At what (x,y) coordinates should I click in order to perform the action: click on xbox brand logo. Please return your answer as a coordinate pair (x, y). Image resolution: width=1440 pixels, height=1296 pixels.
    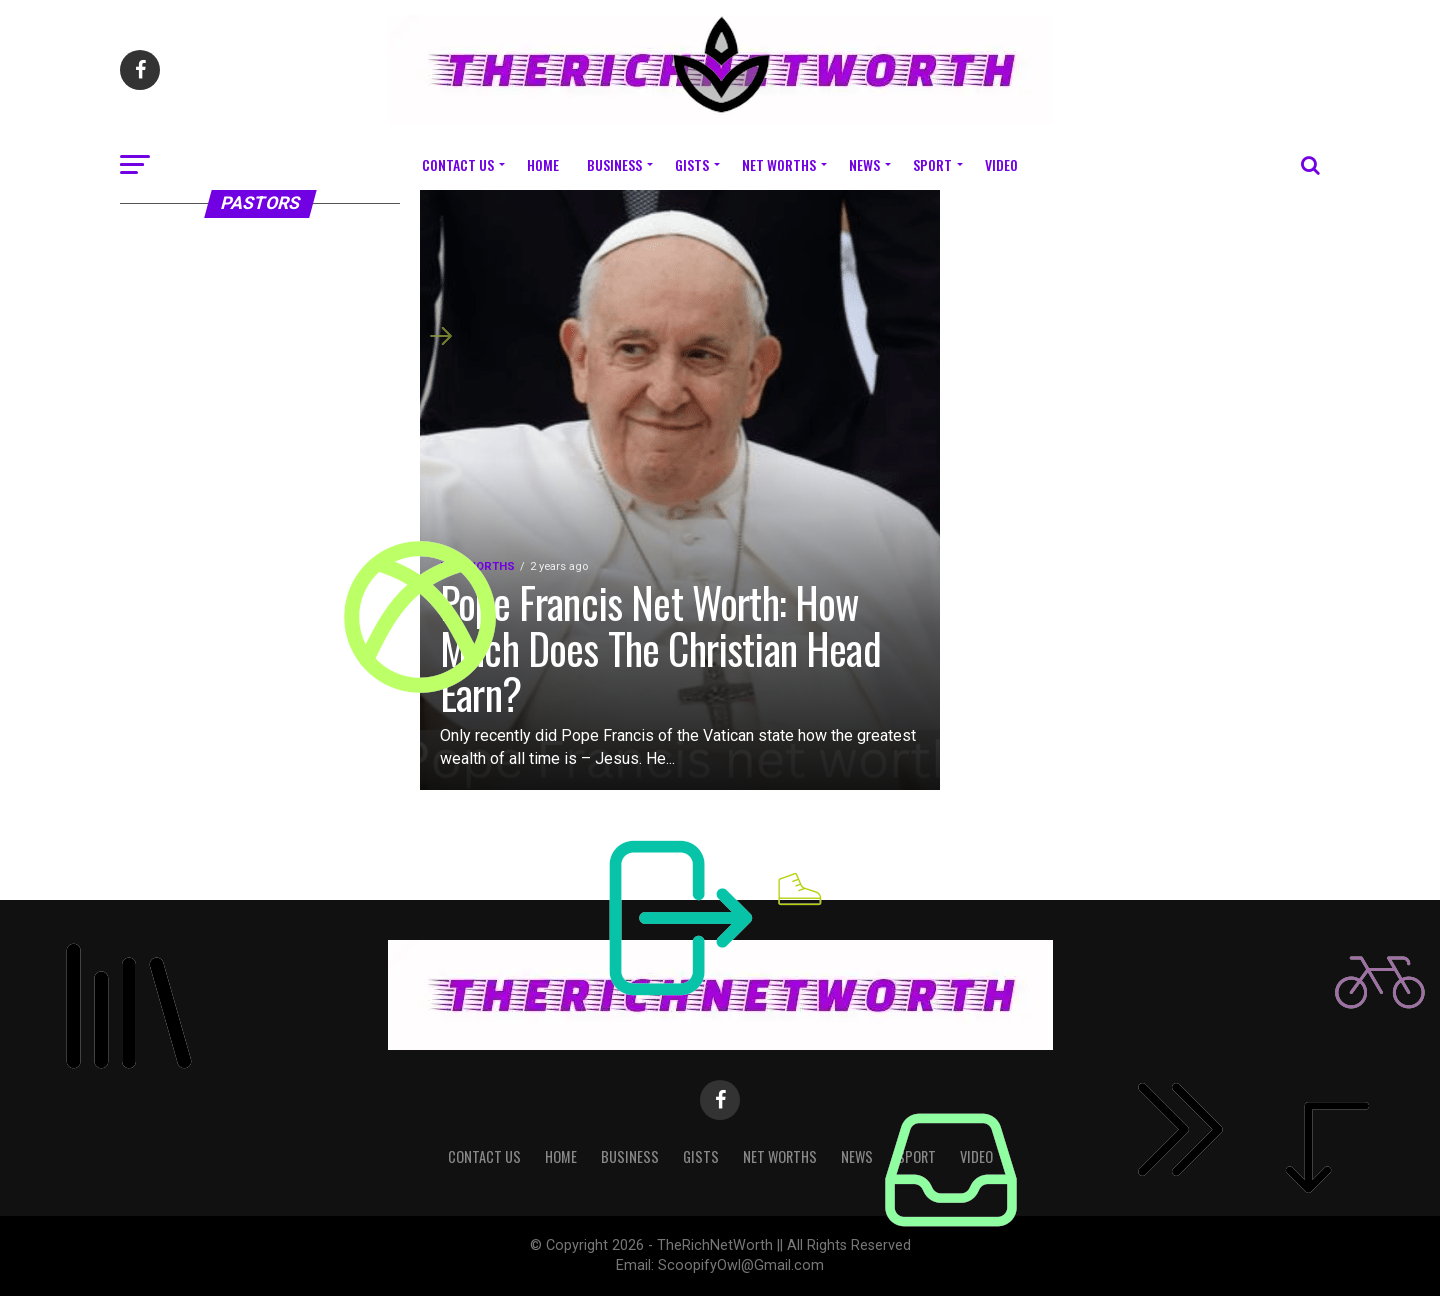
    Looking at the image, I should click on (420, 617).